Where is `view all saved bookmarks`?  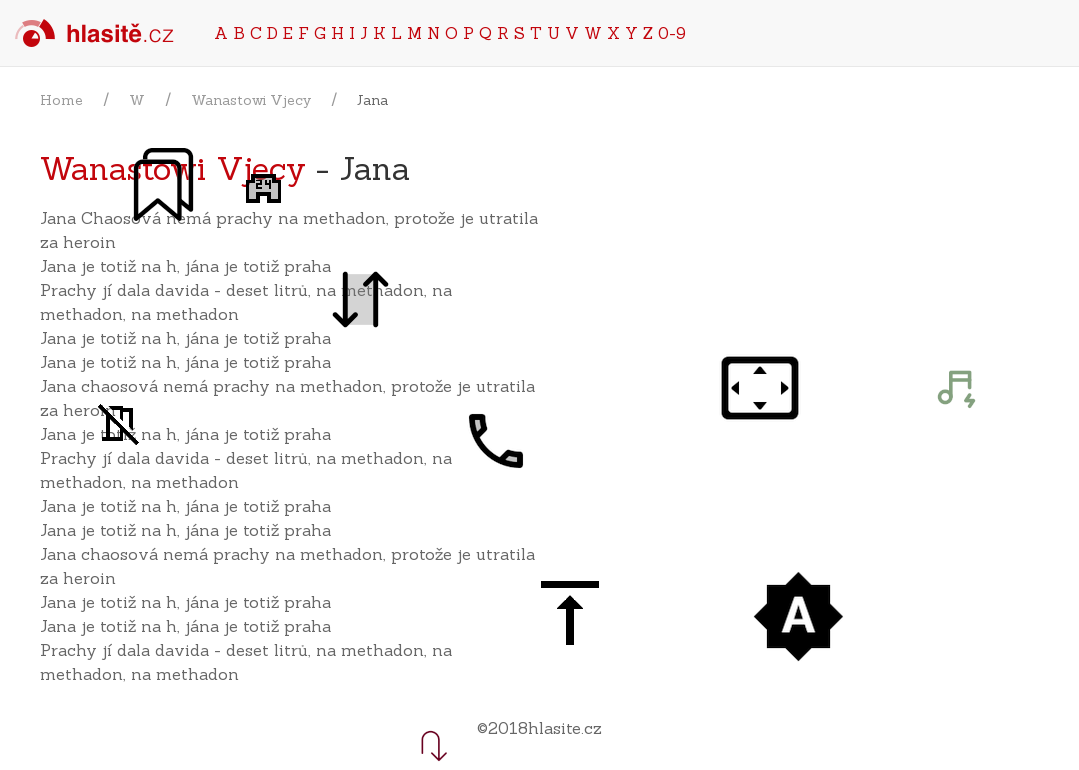
view all saved bookmarks is located at coordinates (163, 184).